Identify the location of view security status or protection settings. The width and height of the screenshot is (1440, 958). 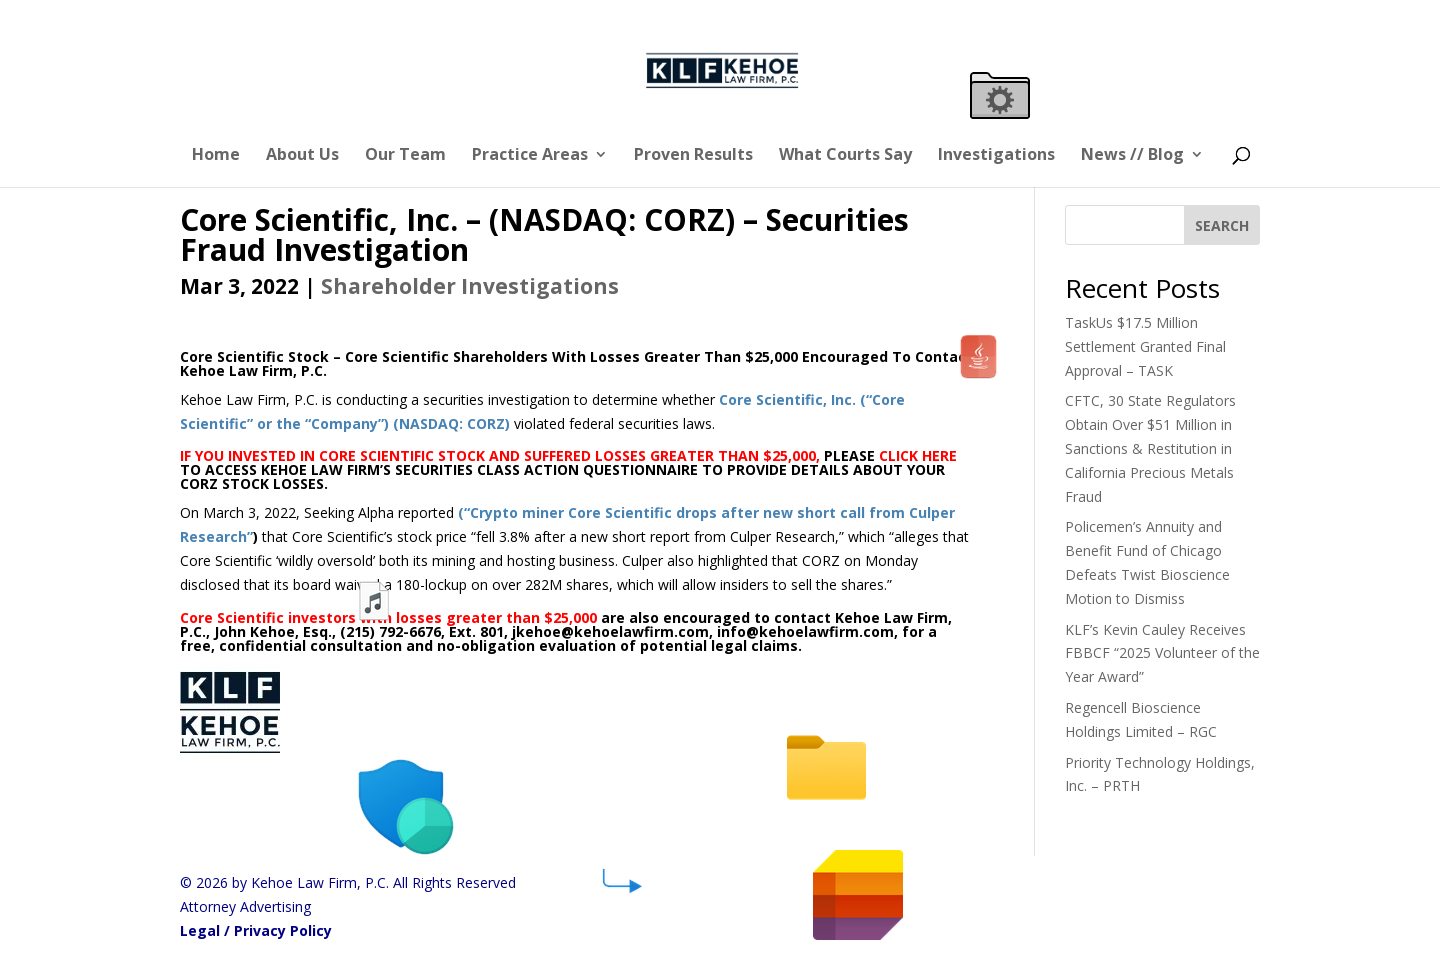
(406, 807).